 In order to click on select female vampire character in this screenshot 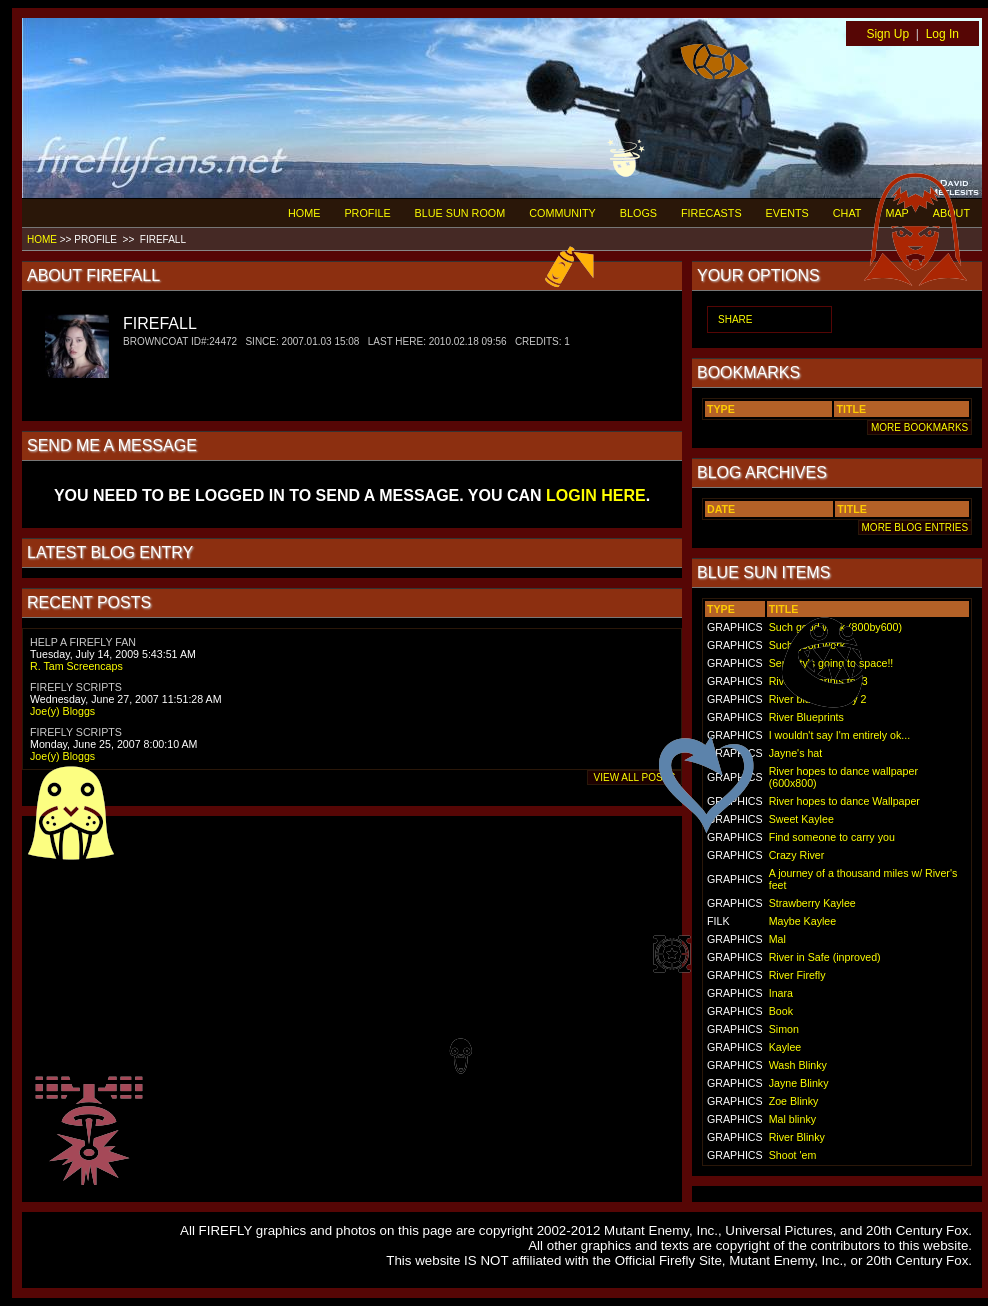, I will do `click(915, 229)`.